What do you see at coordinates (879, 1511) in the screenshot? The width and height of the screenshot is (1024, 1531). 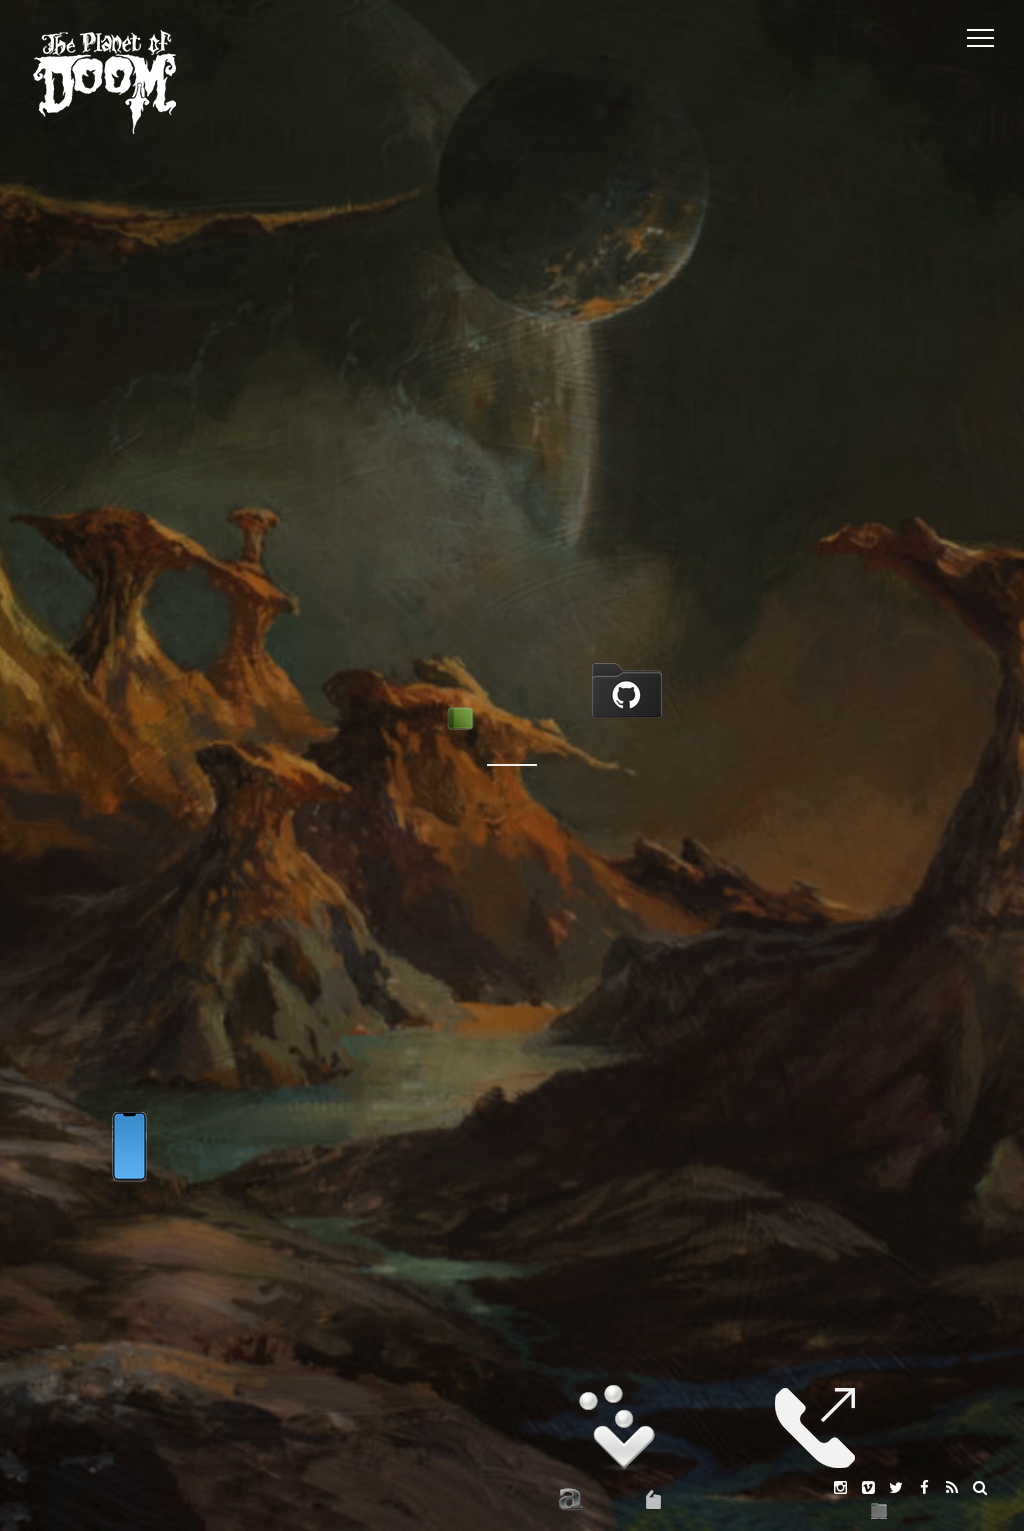 I see `access files stored on a remote server` at bounding box center [879, 1511].